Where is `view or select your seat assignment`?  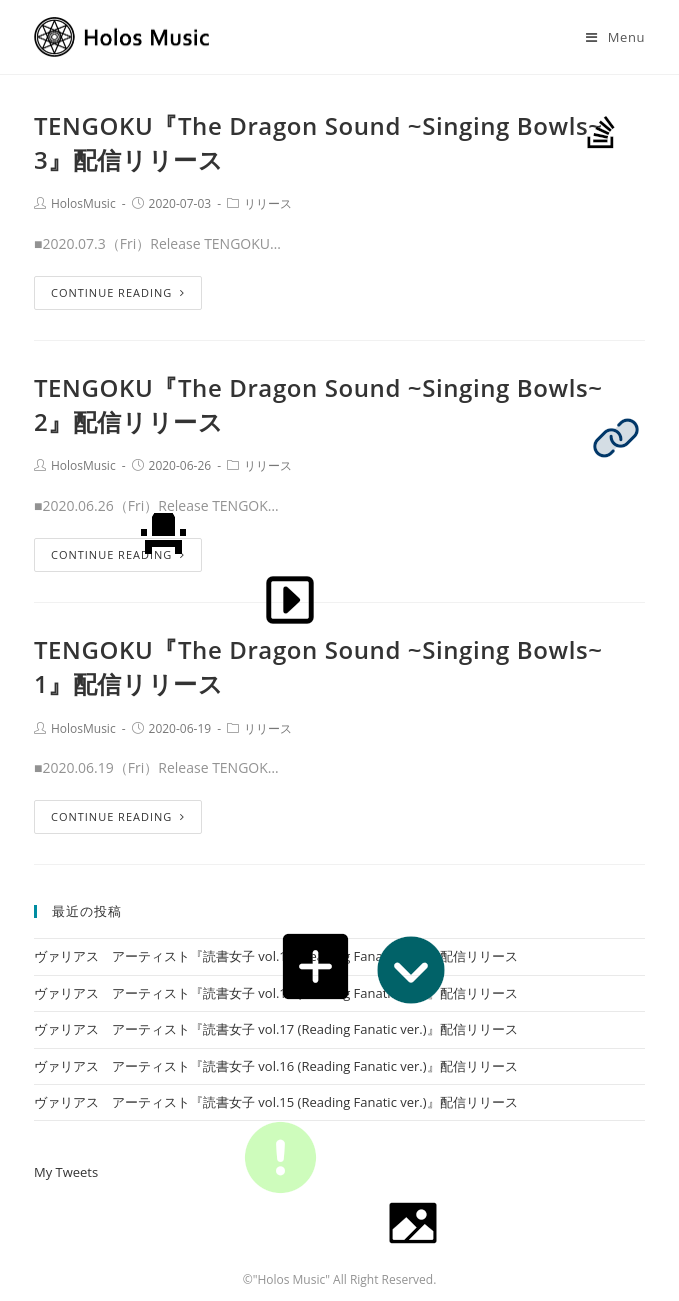 view or select your seat assignment is located at coordinates (163, 533).